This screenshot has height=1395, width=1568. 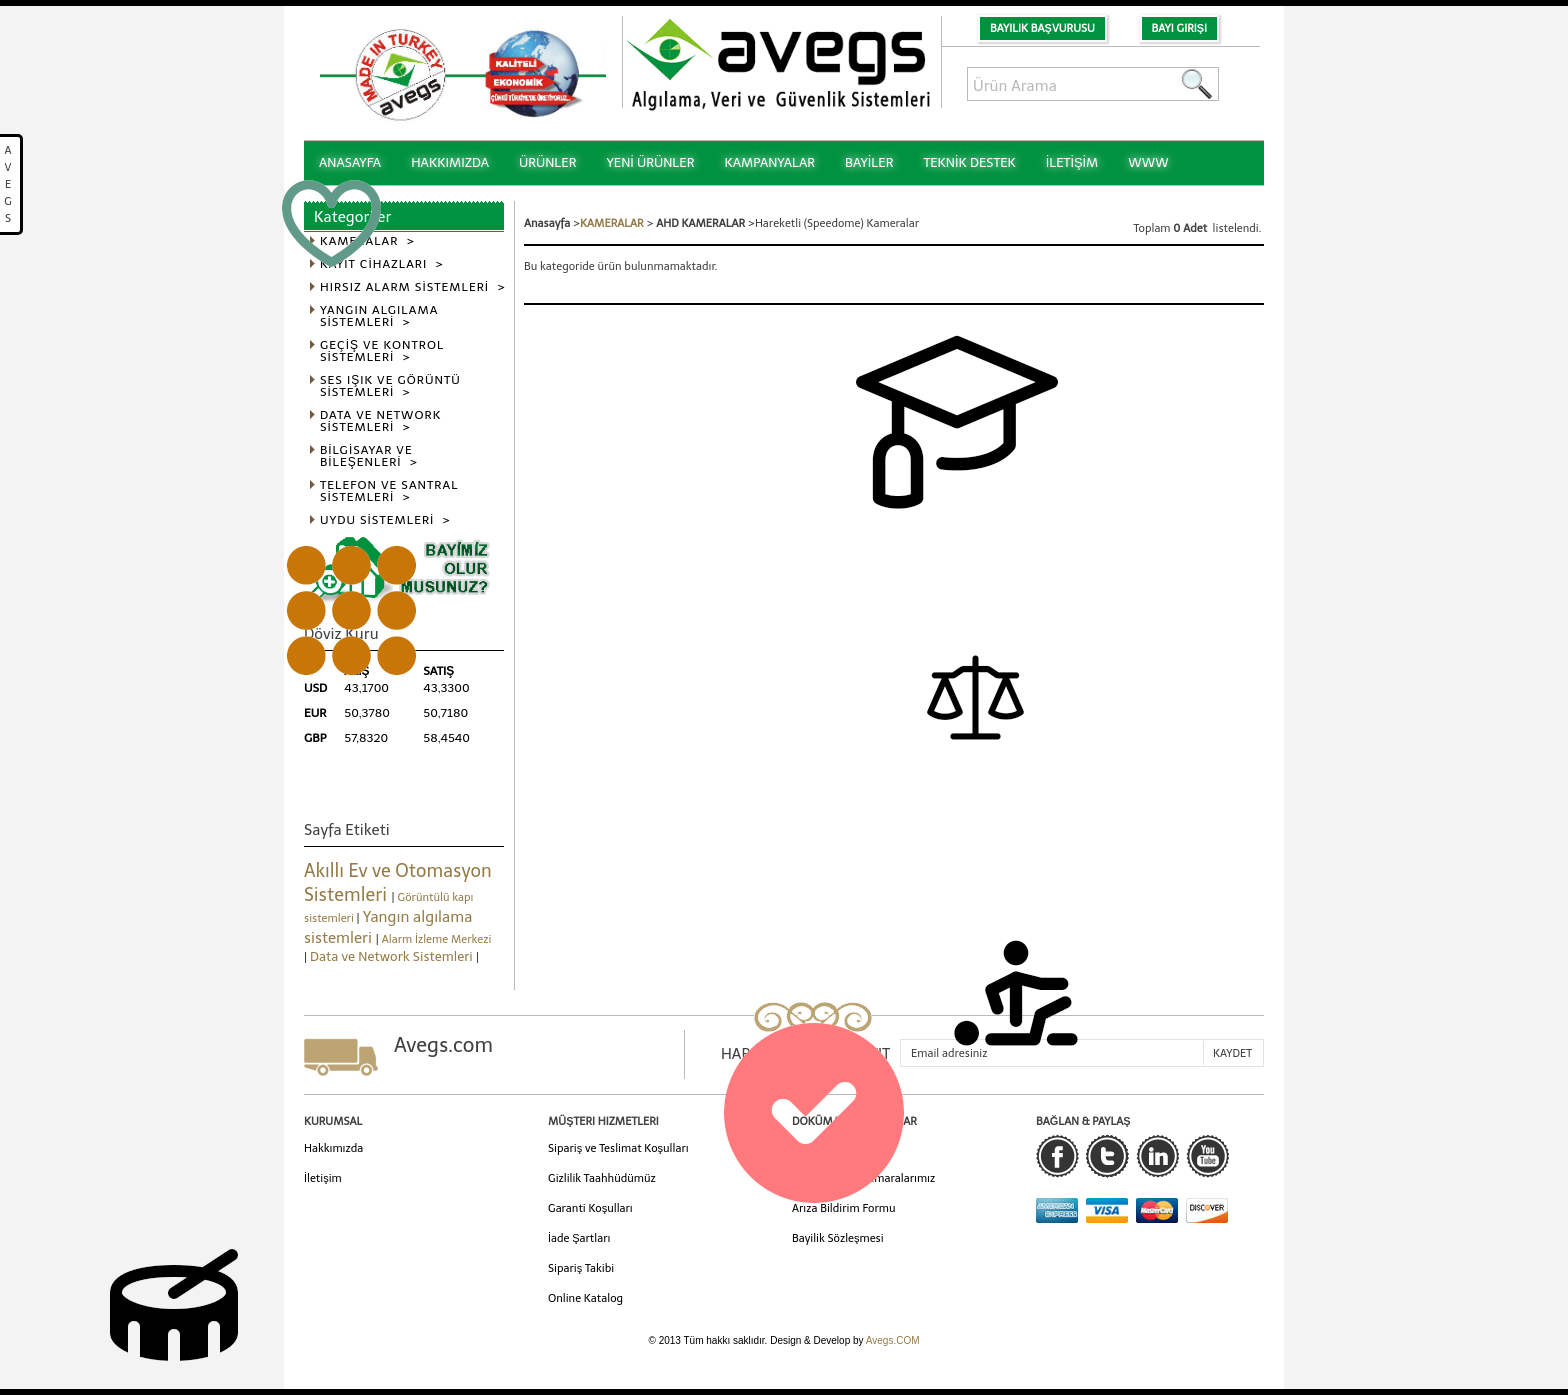 I want to click on access music or audio tools, so click(x=174, y=1305).